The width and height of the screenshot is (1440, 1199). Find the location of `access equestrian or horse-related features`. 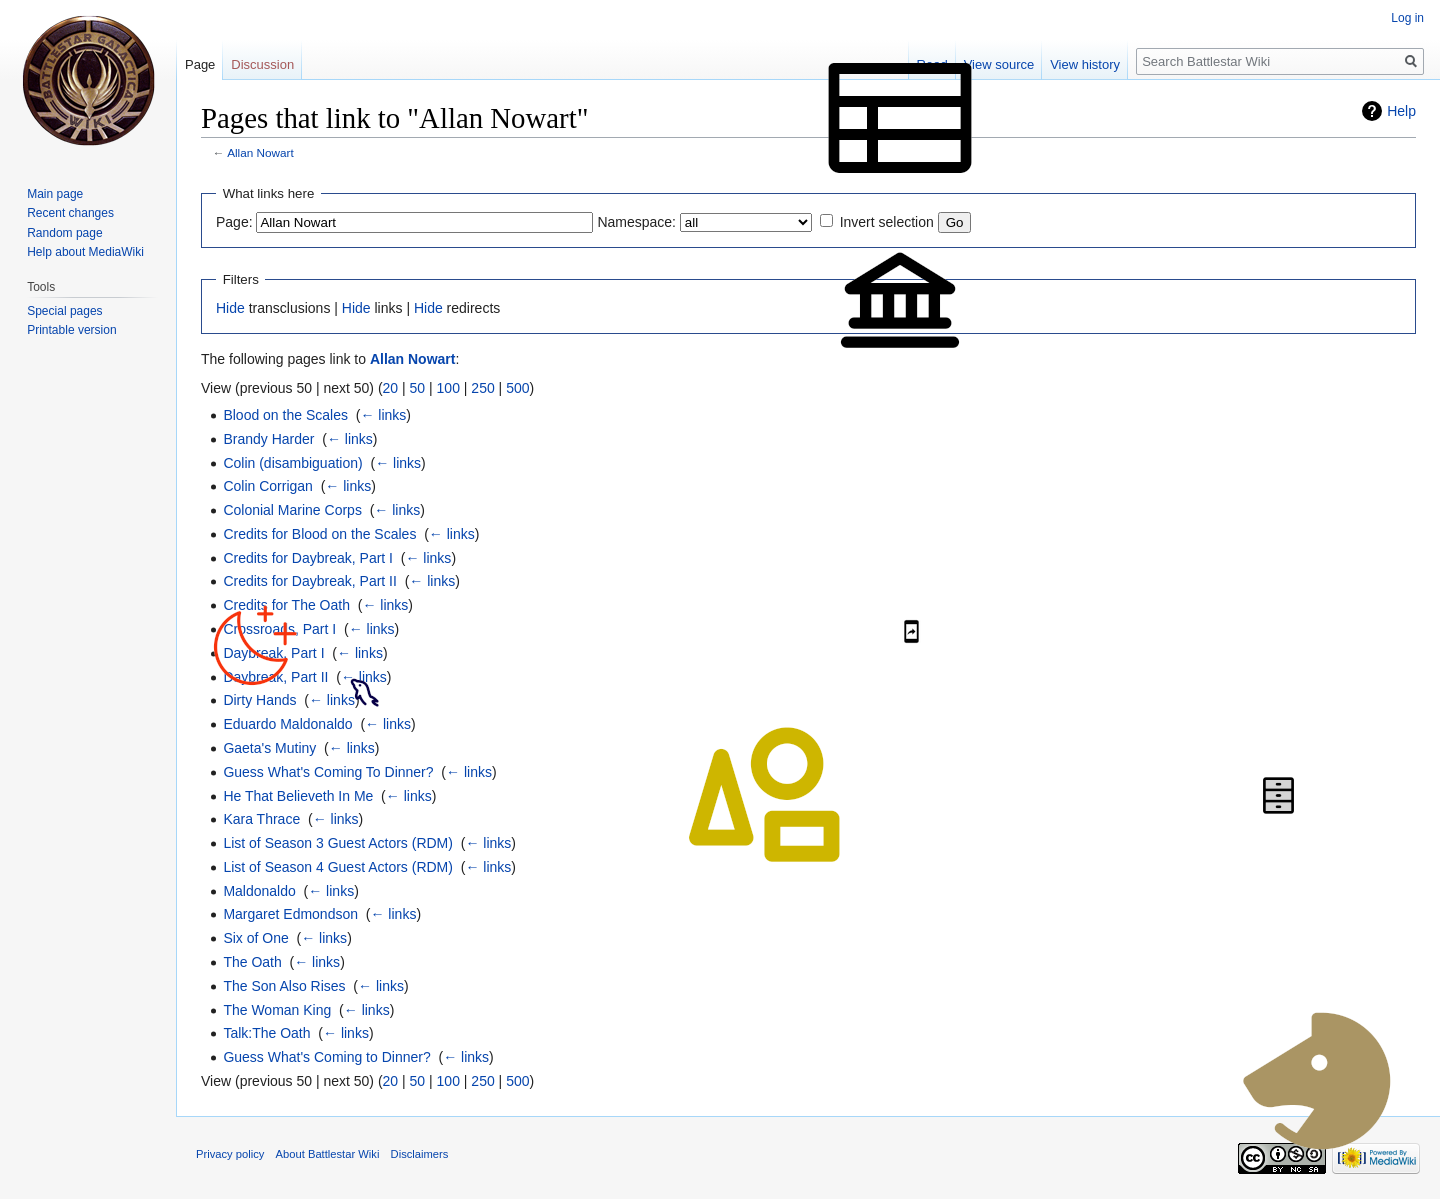

access equestrian or horse-related features is located at coordinates (1322, 1081).